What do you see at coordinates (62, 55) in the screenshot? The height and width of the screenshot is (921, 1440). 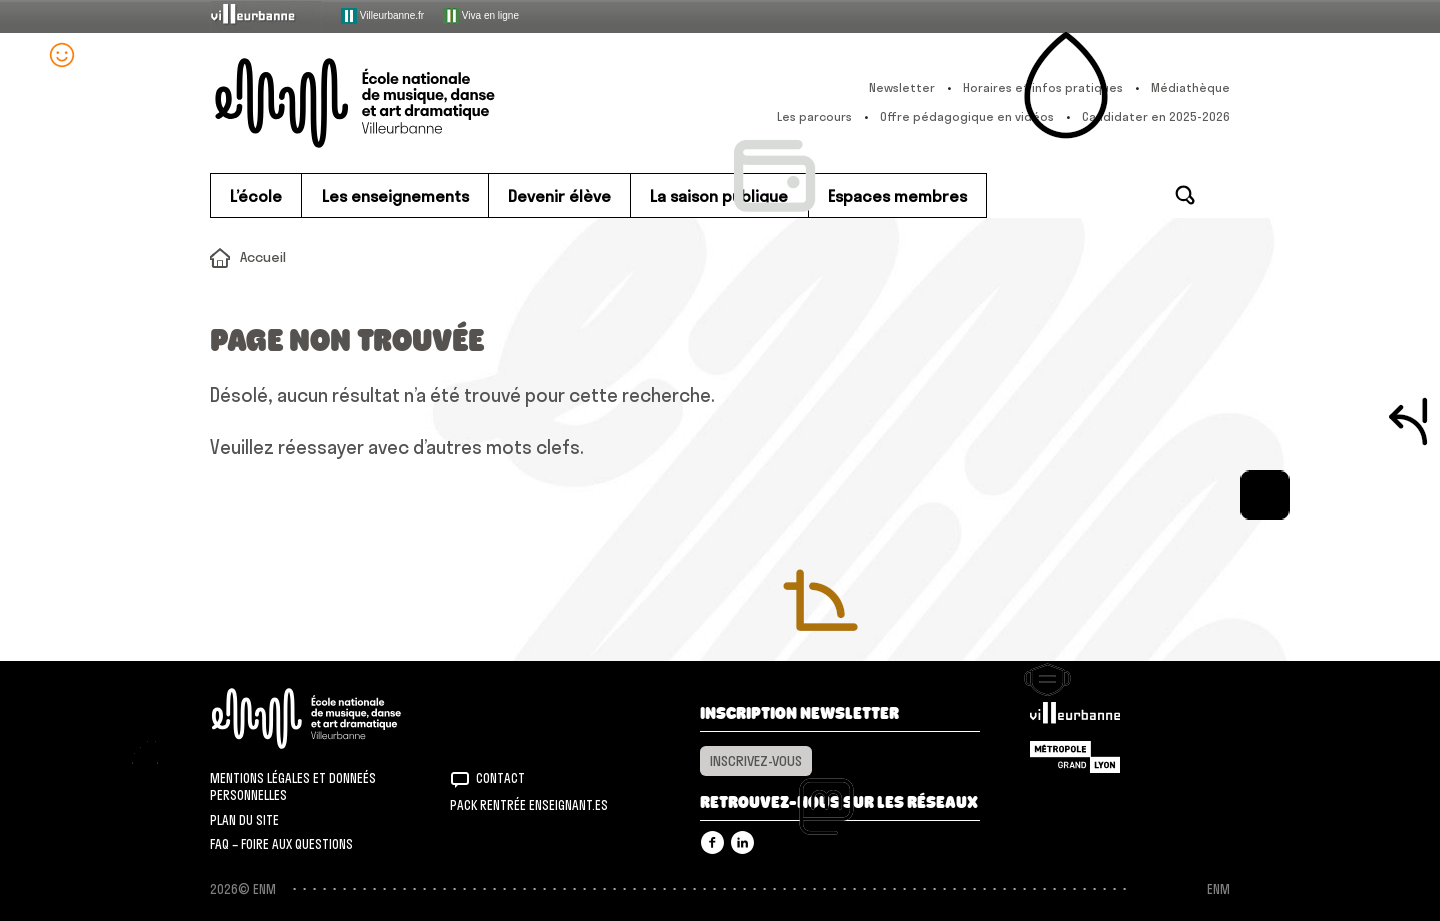 I see `add an emoji or reaction` at bounding box center [62, 55].